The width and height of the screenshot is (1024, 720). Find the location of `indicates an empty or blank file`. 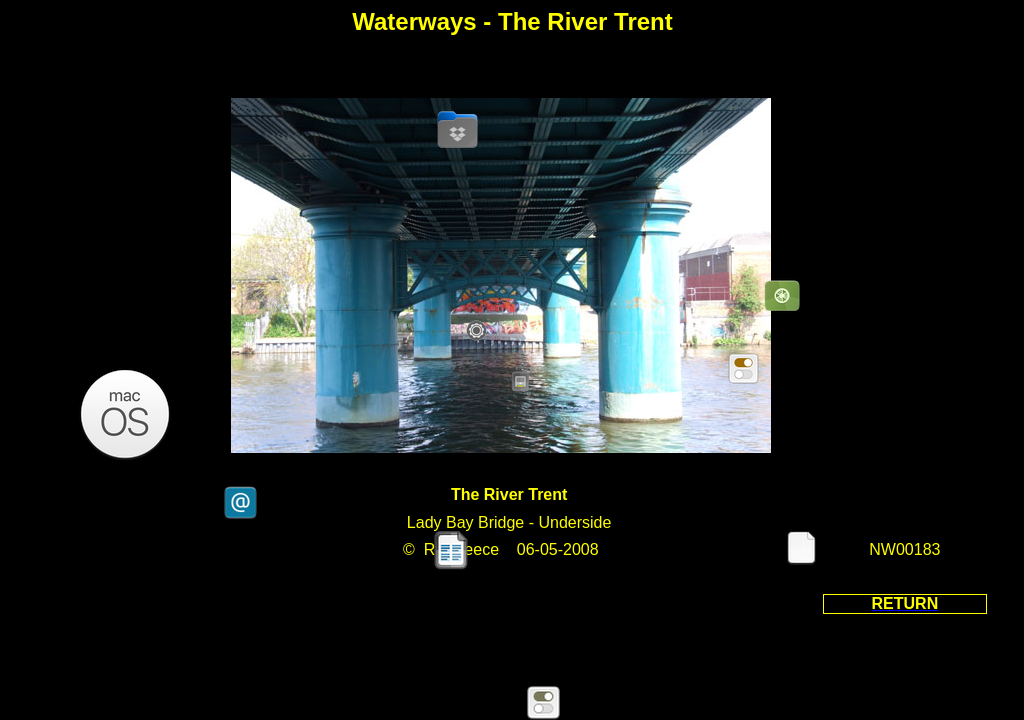

indicates an empty or blank file is located at coordinates (801, 547).